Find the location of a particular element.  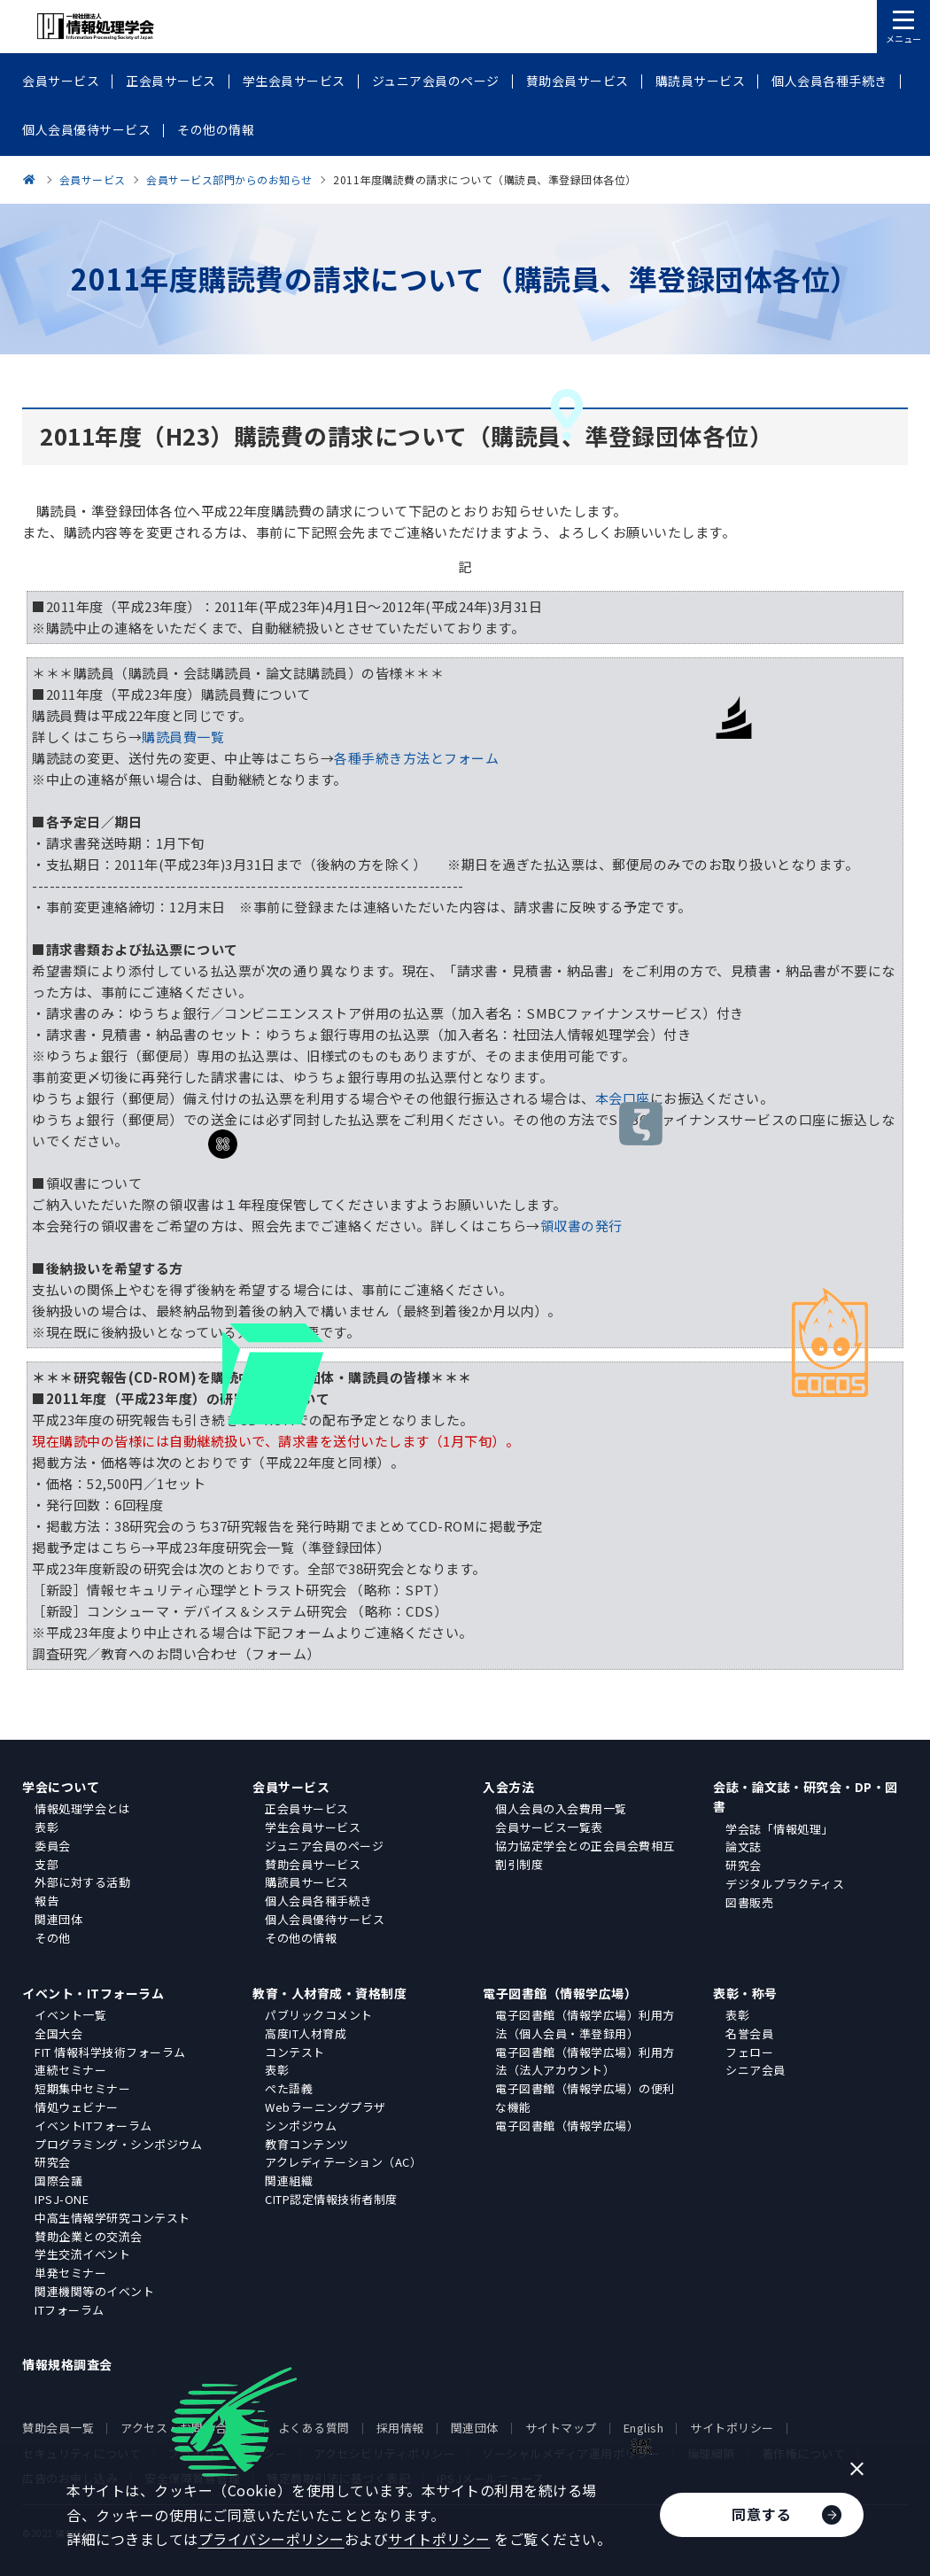

open the SeatGeek app is located at coordinates (641, 2447).